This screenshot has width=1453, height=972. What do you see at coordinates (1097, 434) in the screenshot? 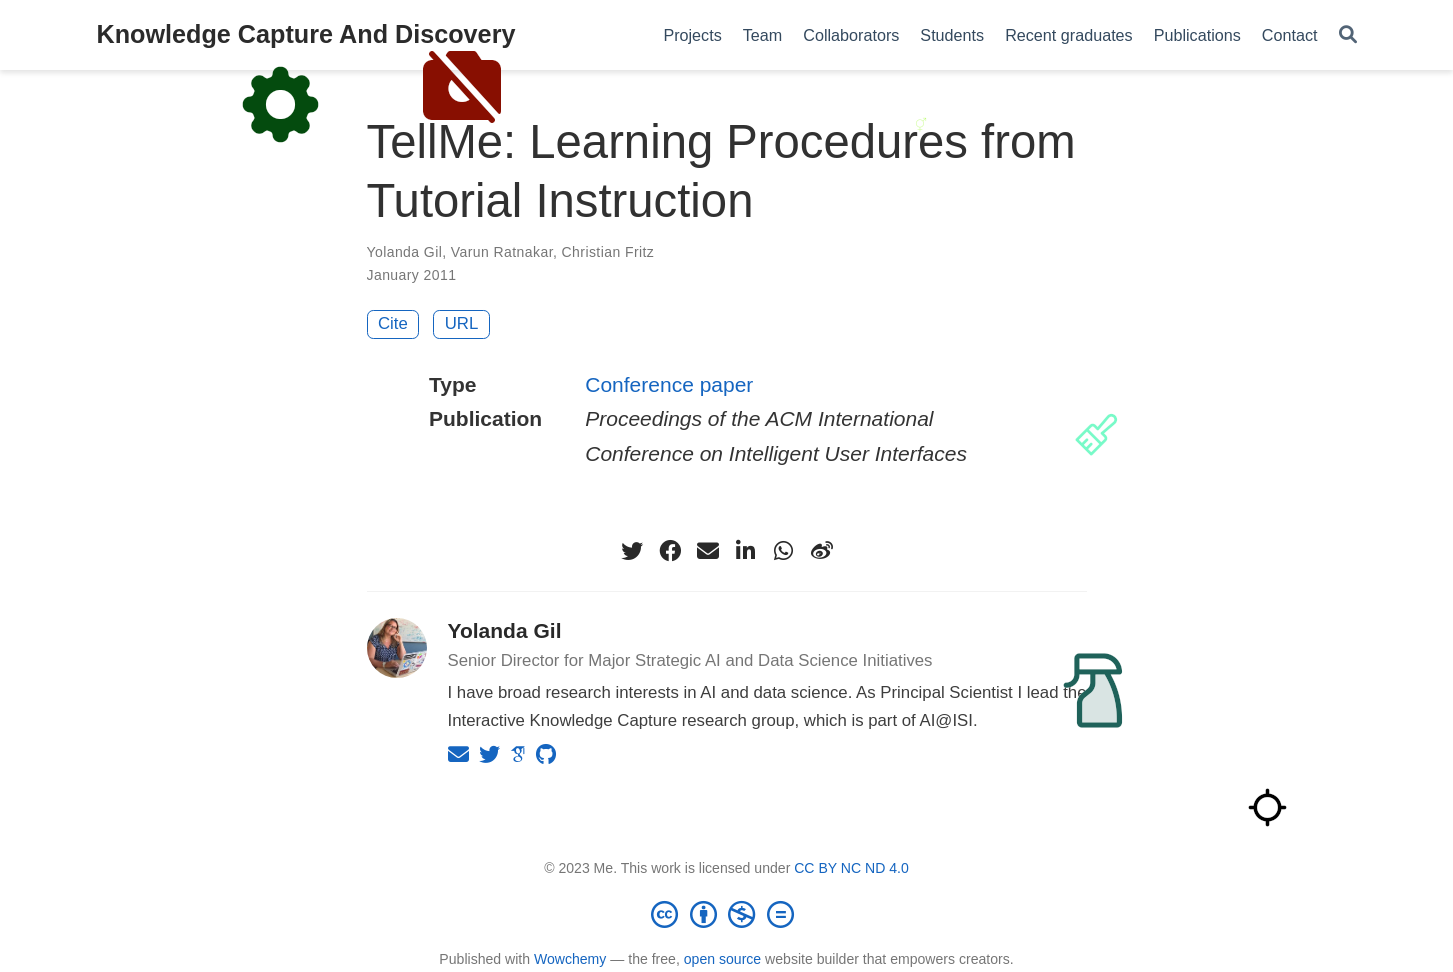
I see `access painting or drawing tools` at bounding box center [1097, 434].